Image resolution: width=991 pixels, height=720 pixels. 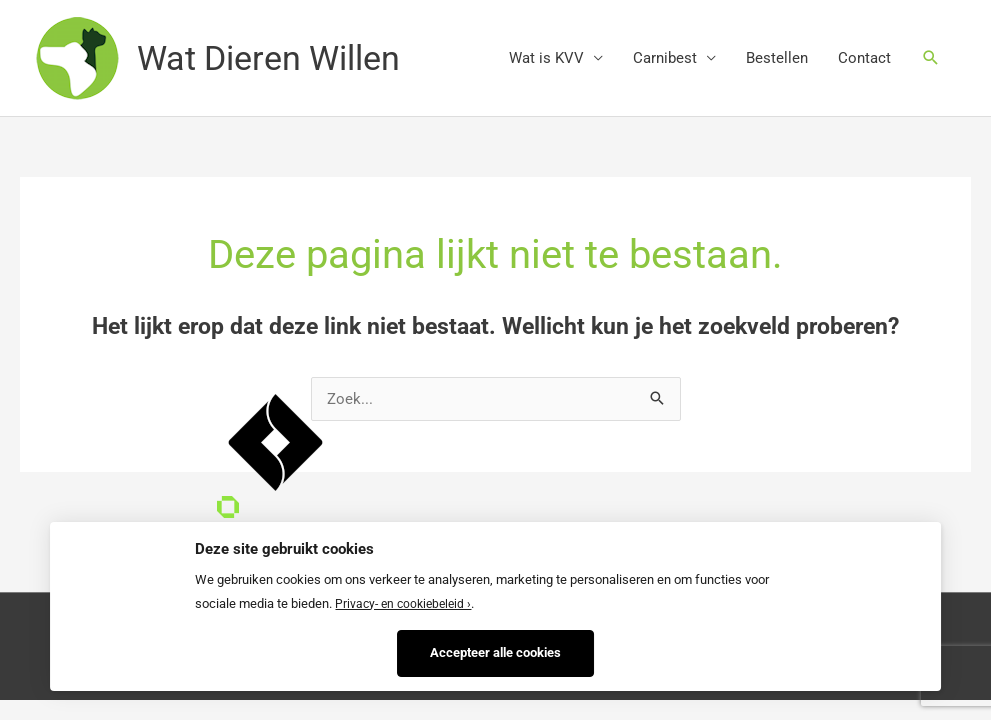 What do you see at coordinates (275, 442) in the screenshot?
I see `open Jira Software for project tracking` at bounding box center [275, 442].